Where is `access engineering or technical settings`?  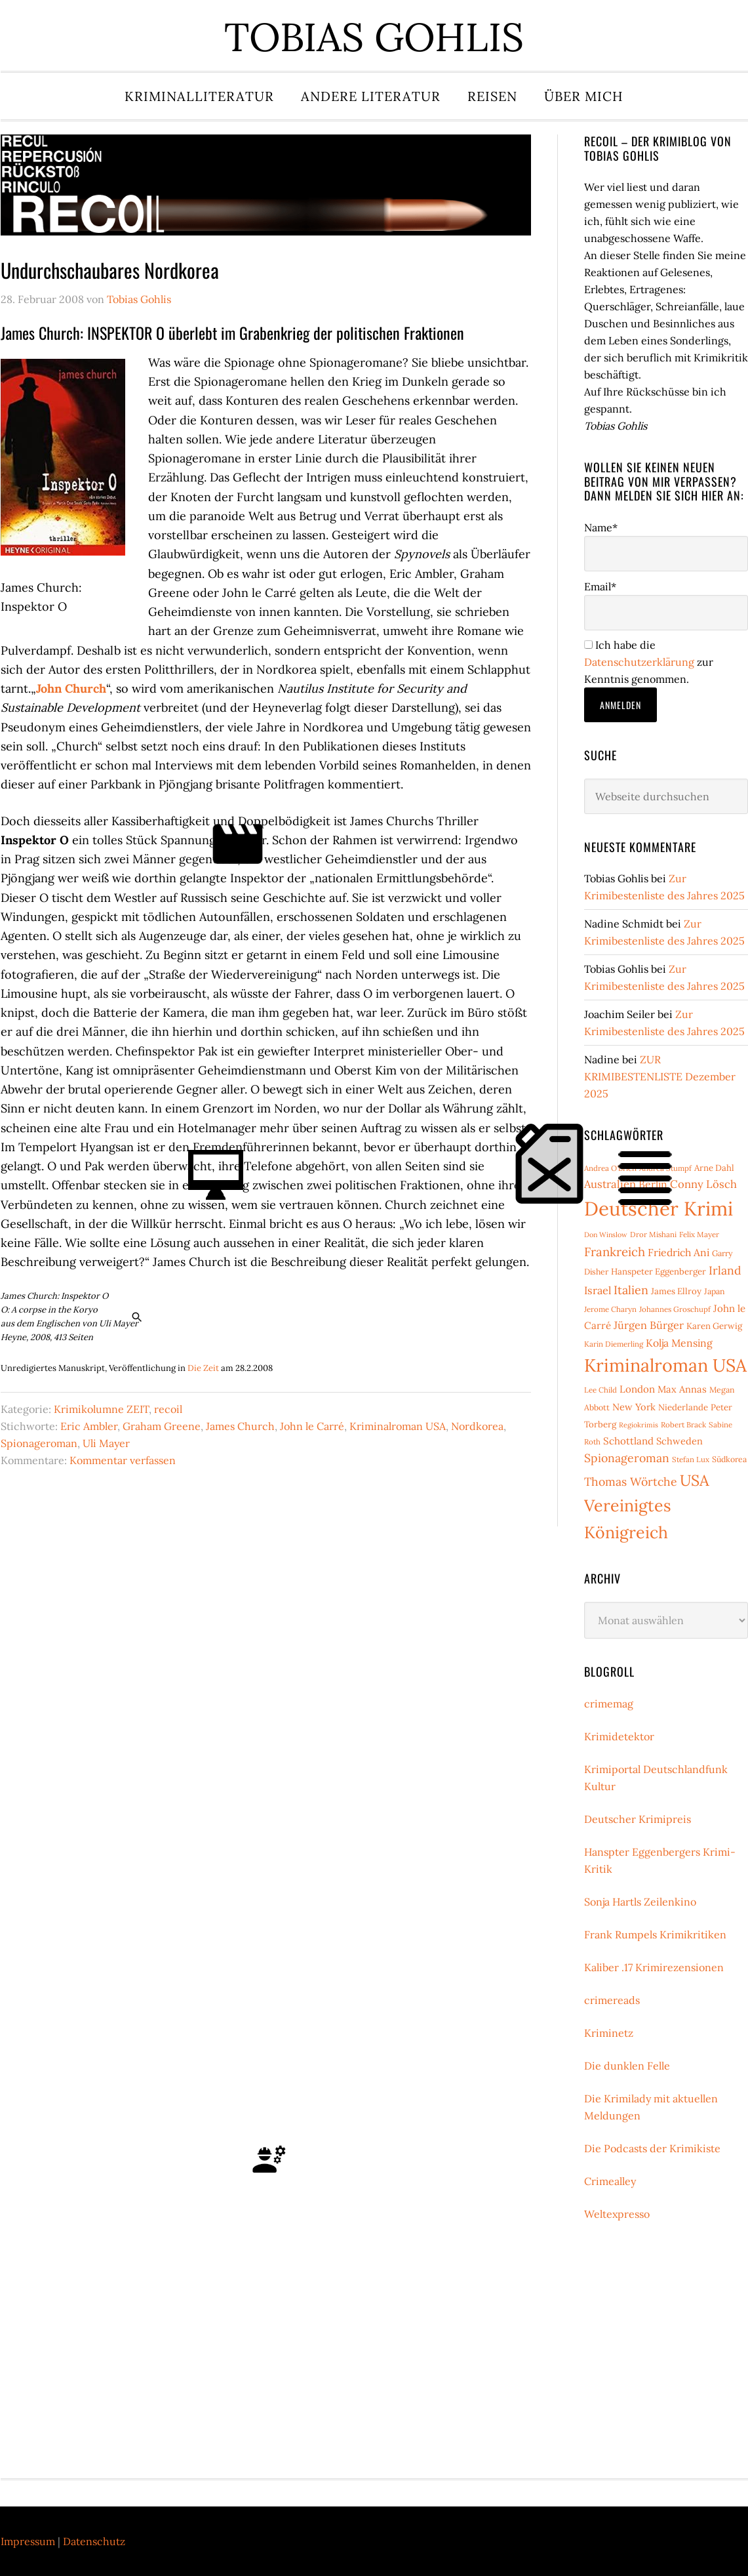
access engineering or technical settings is located at coordinates (269, 2159).